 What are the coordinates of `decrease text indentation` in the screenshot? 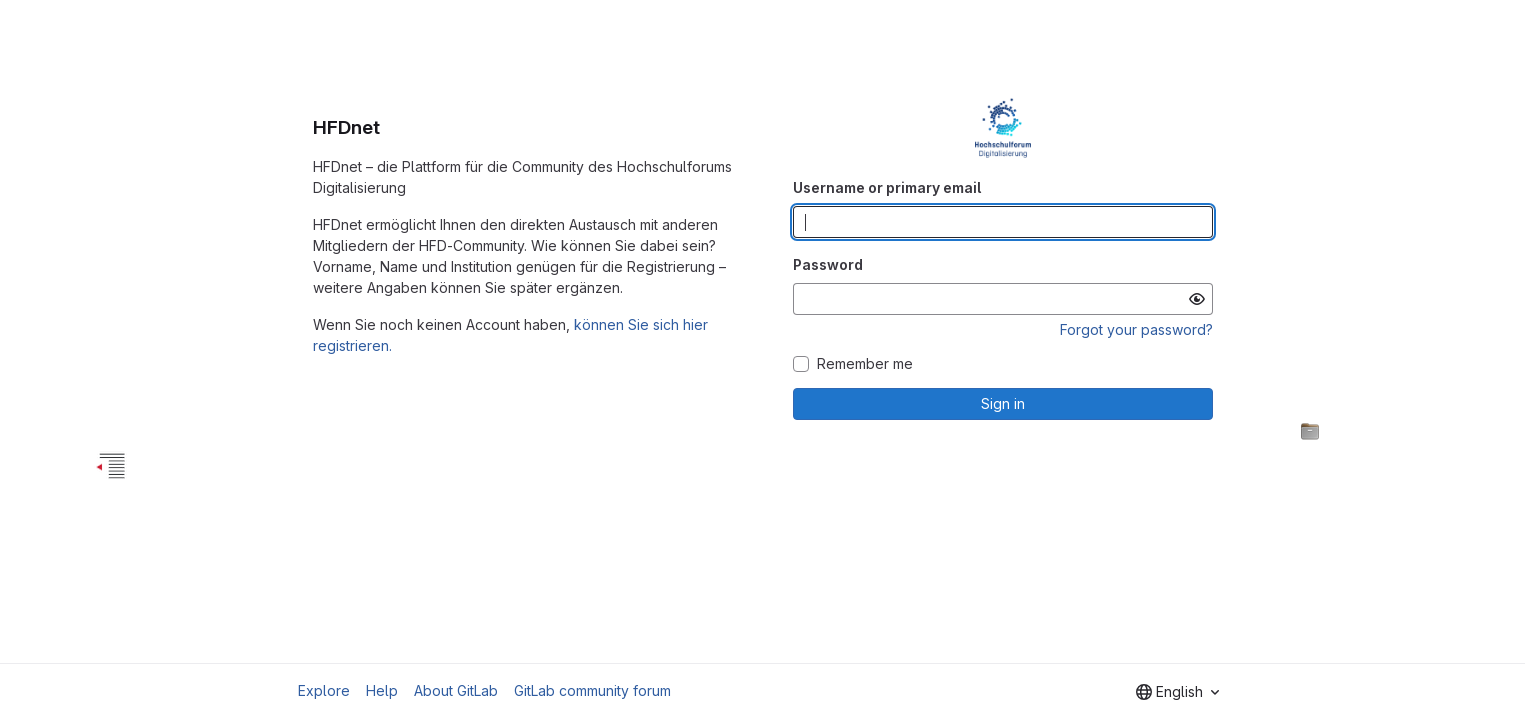 It's located at (111, 466).